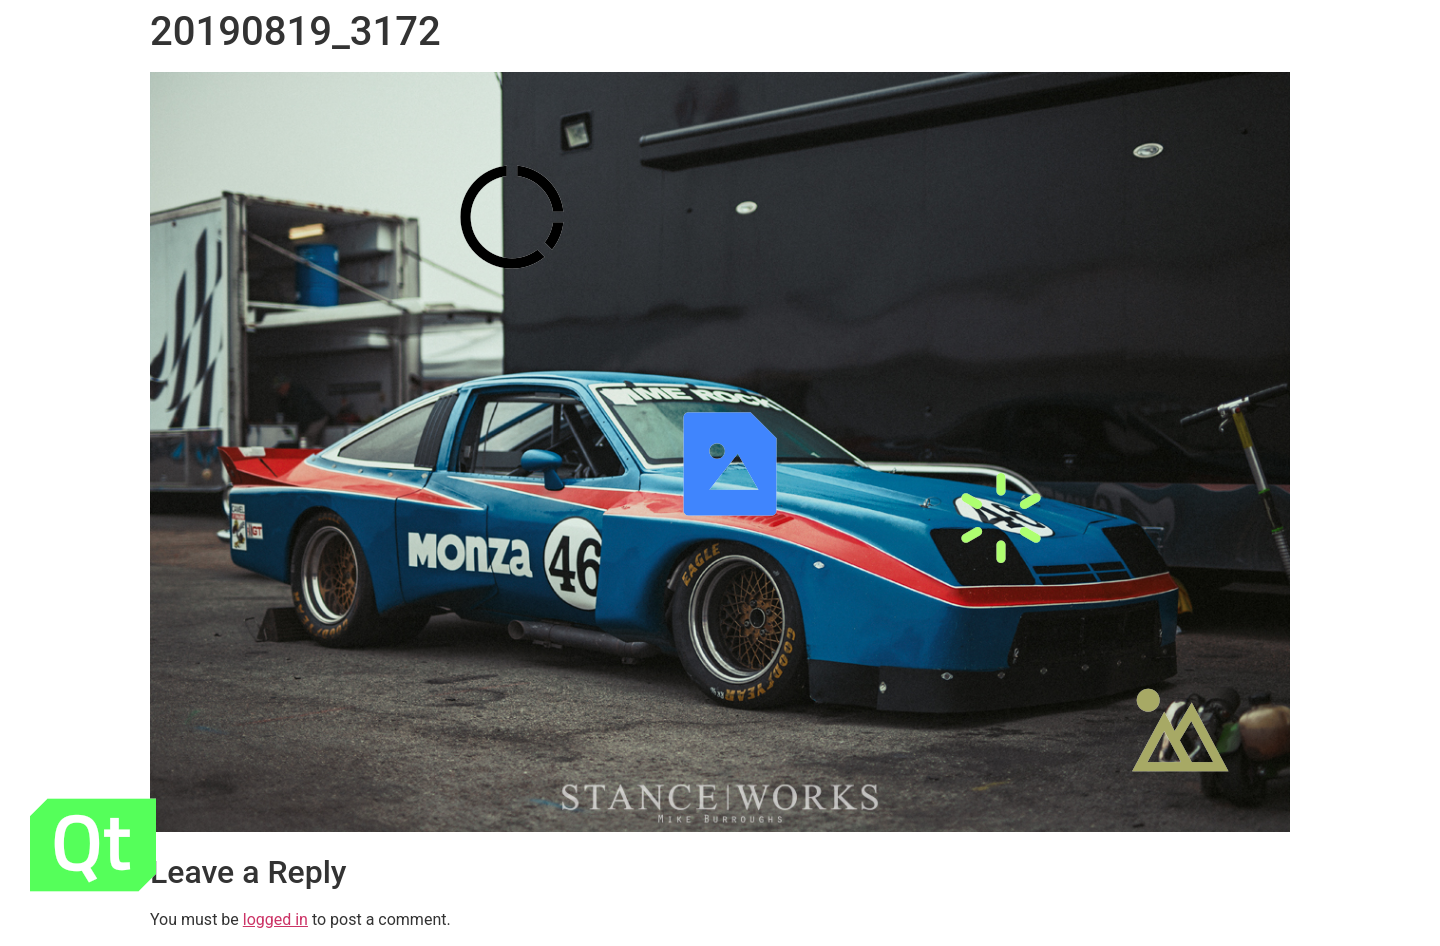 The image size is (1440, 946). What do you see at coordinates (93, 845) in the screenshot?
I see `Qt framework branding or logo` at bounding box center [93, 845].